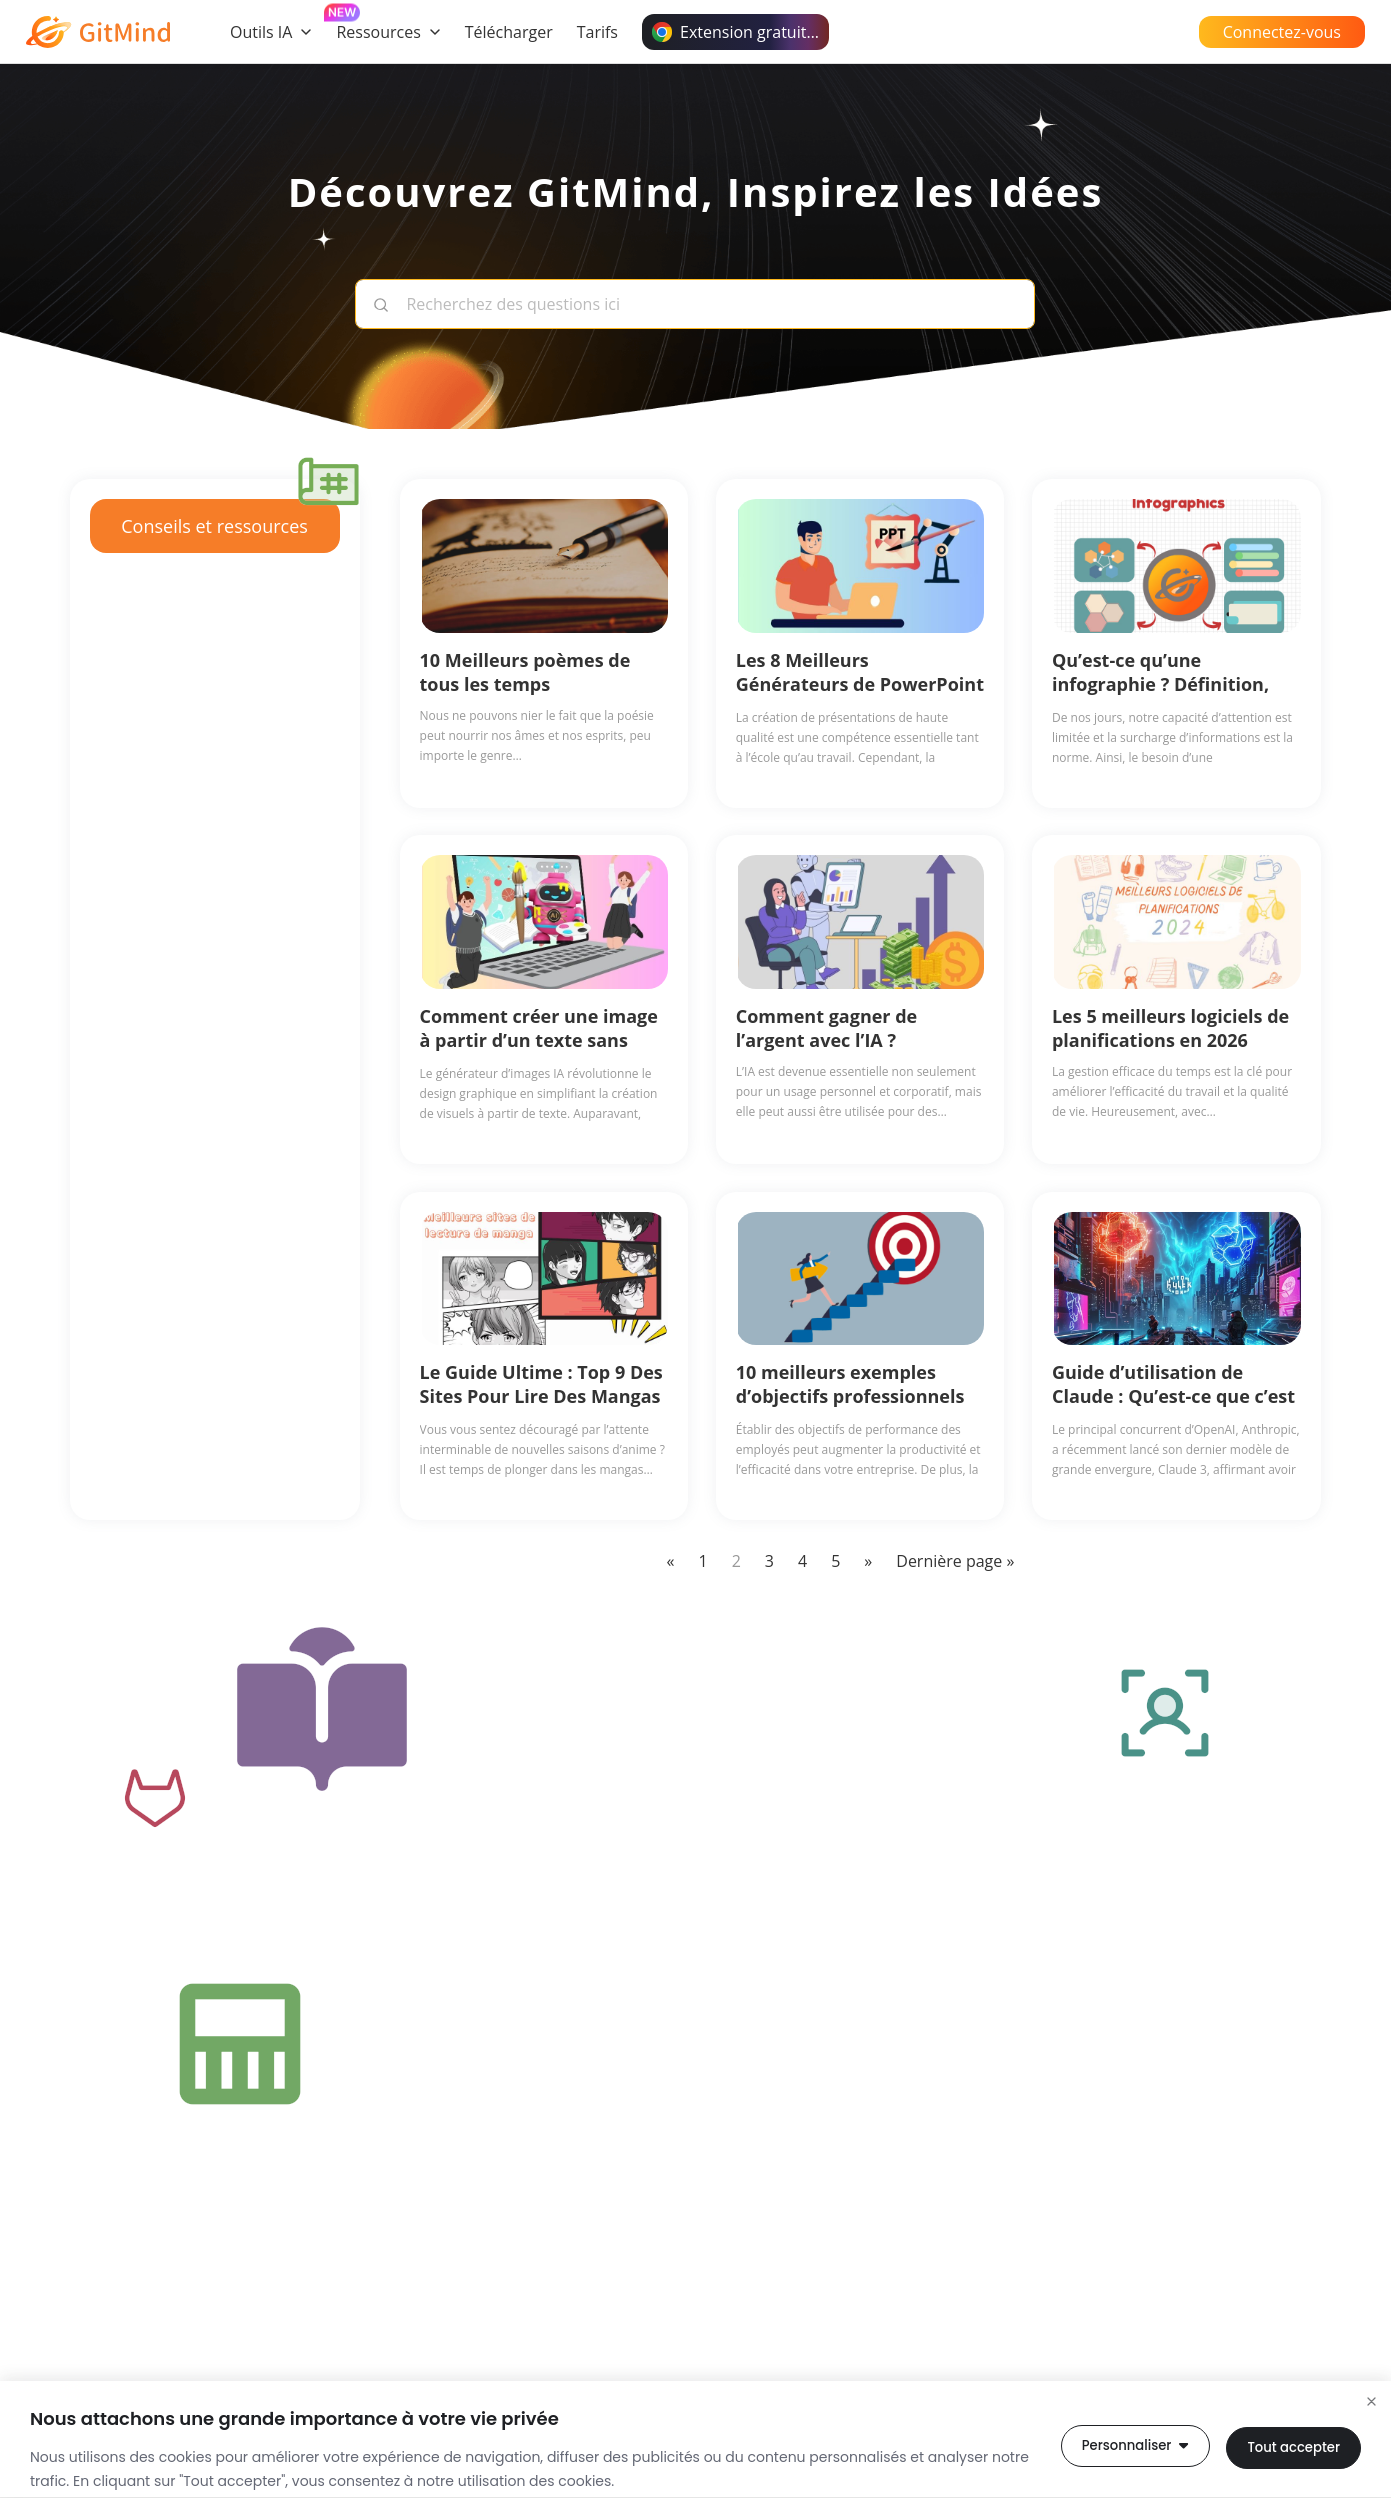 Image resolution: width=1391 pixels, height=2498 pixels. I want to click on focus on current user profile, so click(1165, 1713).